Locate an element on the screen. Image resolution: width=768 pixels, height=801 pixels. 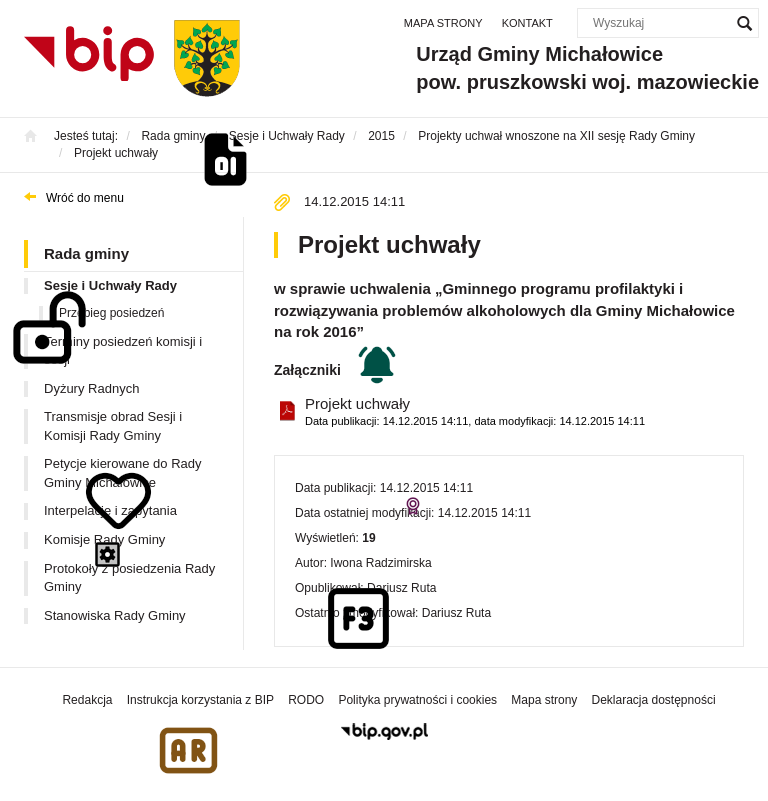
press F3 keyboard shortcut is located at coordinates (358, 618).